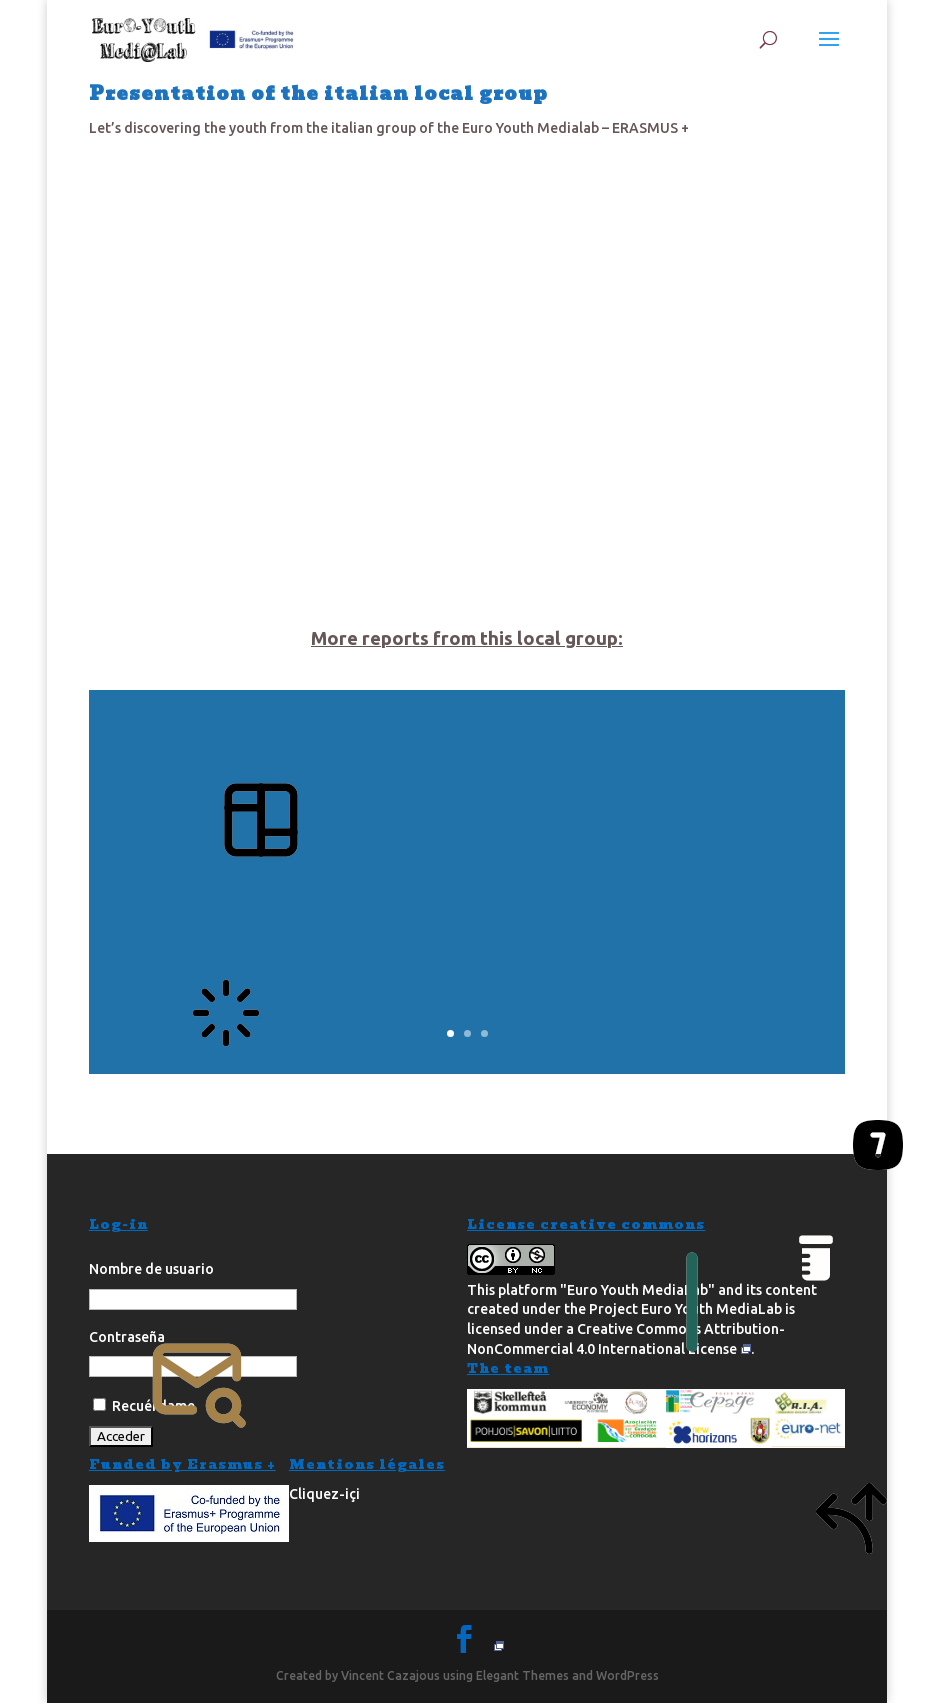 Image resolution: width=934 pixels, height=1703 pixels. What do you see at coordinates (261, 820) in the screenshot?
I see `view dashboard or board layout` at bounding box center [261, 820].